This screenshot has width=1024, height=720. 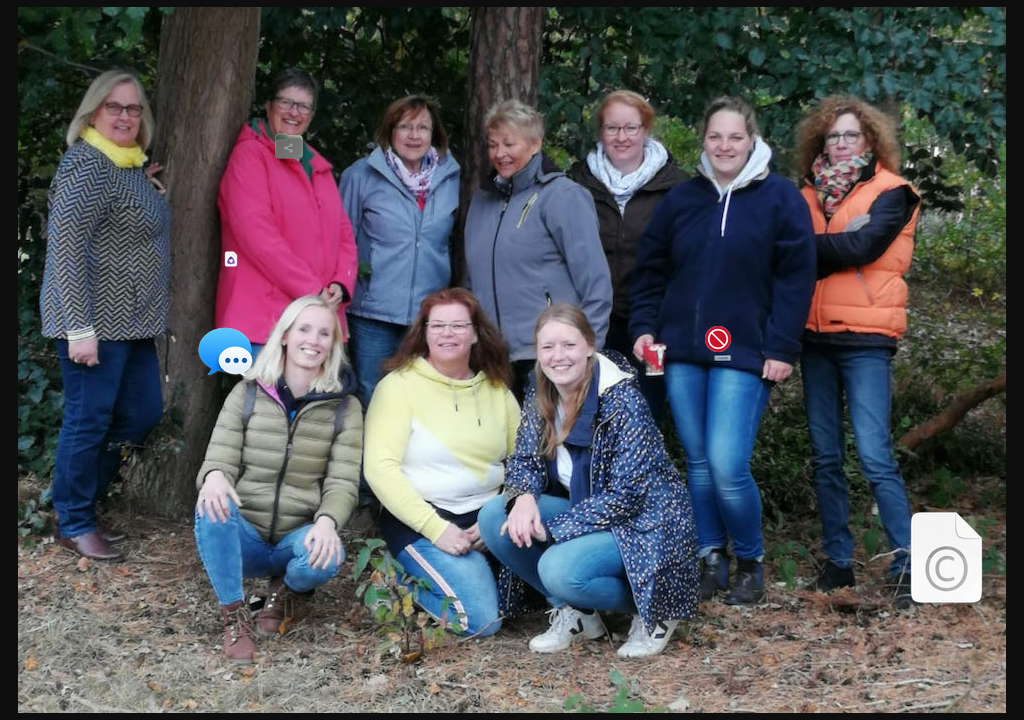 I want to click on meson build system configuration file, so click(x=231, y=259).